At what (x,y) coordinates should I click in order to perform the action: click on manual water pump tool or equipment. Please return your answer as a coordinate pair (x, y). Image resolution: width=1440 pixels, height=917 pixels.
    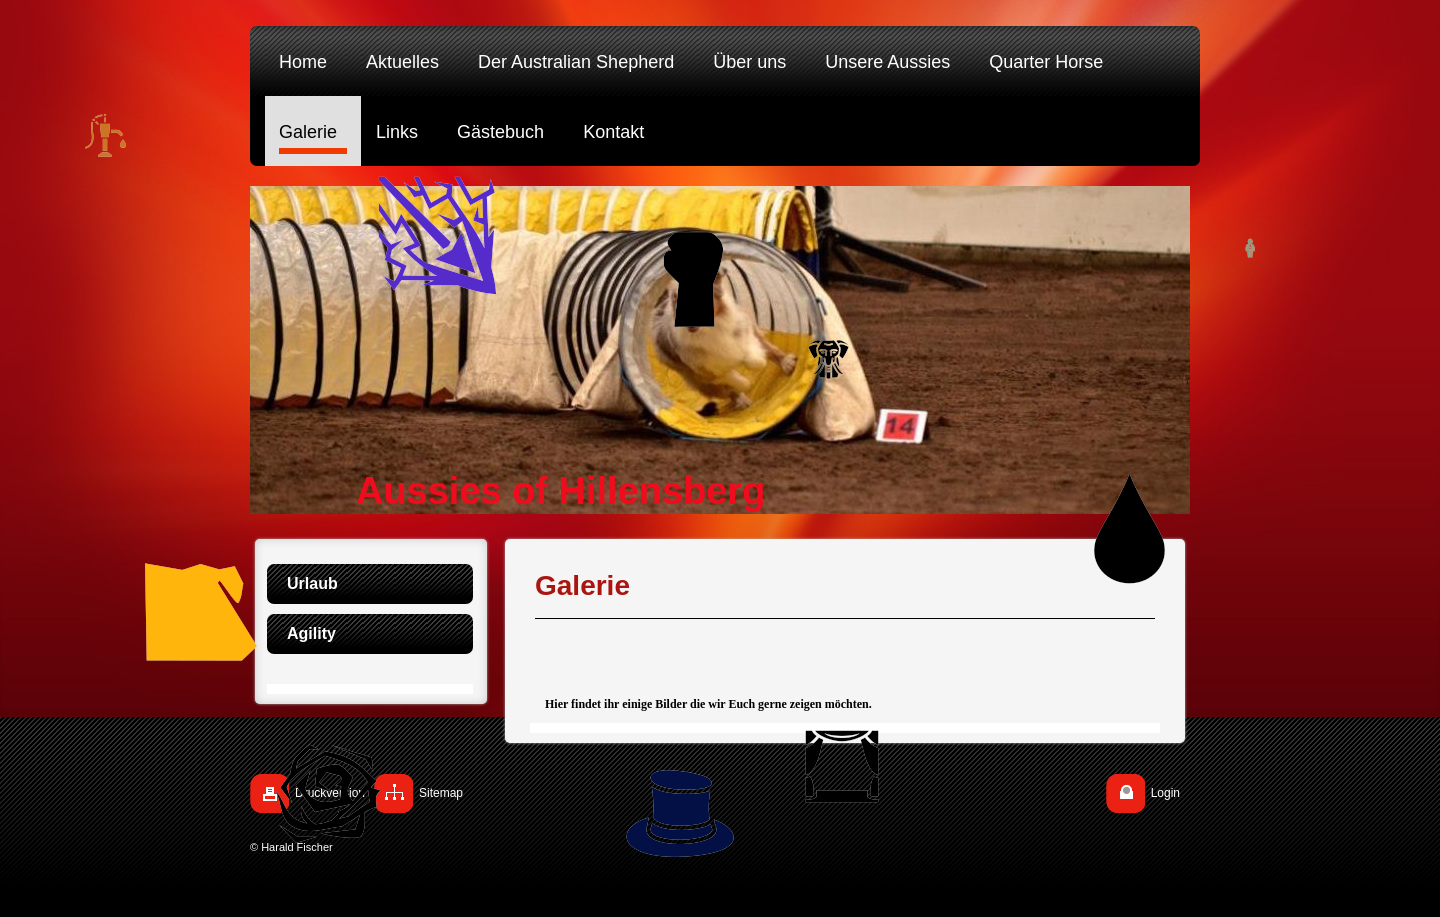
    Looking at the image, I should click on (105, 135).